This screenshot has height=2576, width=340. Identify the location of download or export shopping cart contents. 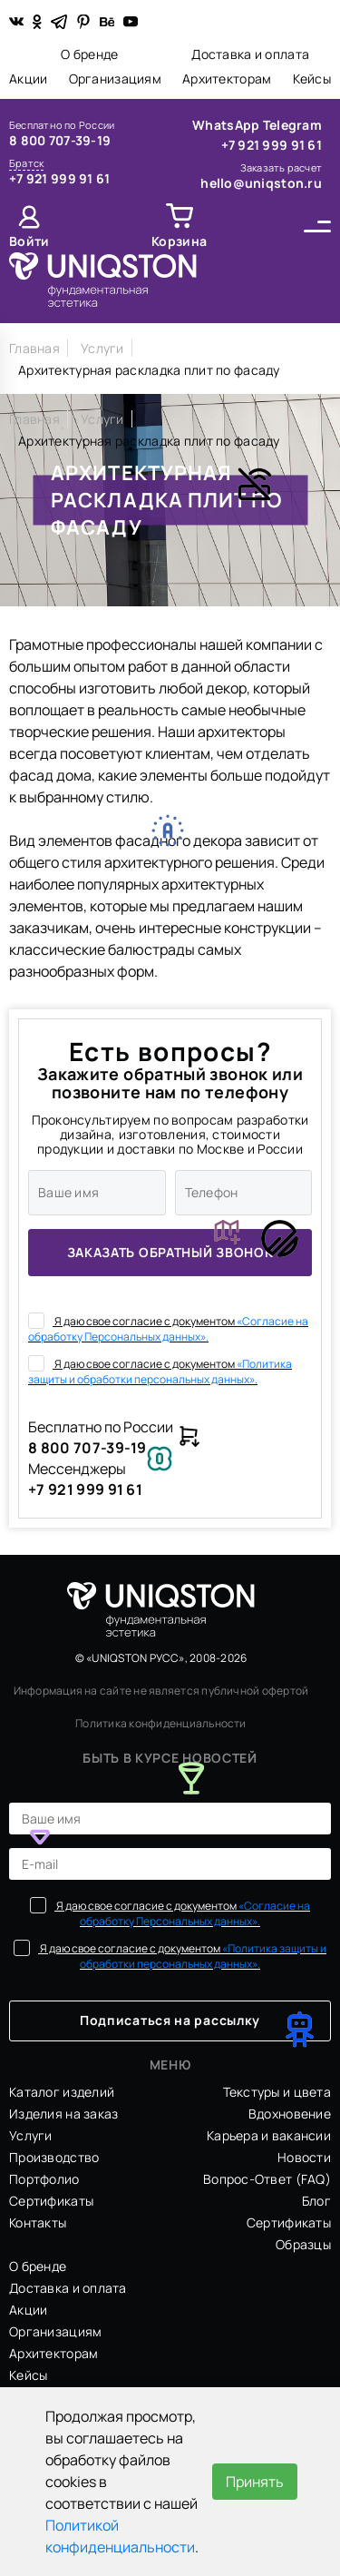
(189, 1436).